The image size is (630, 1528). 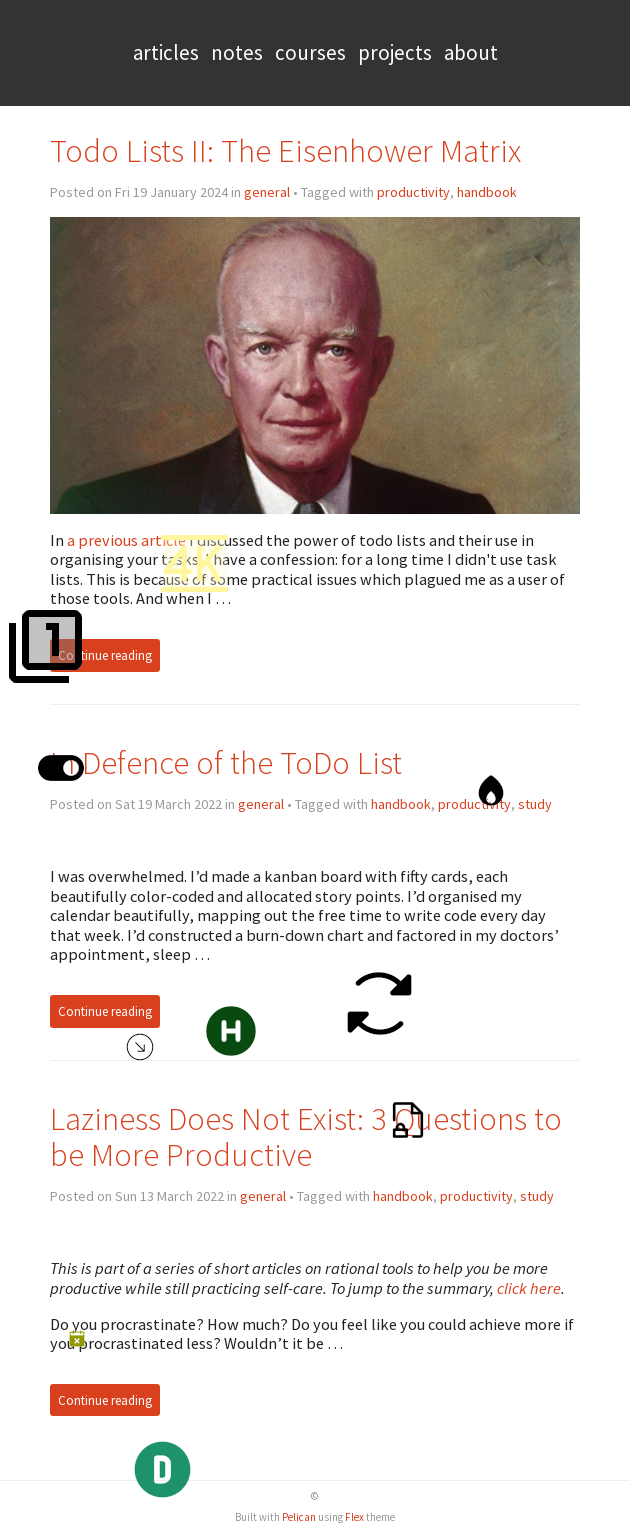 What do you see at coordinates (45, 646) in the screenshot?
I see `indicates first item in a numbered sequence` at bounding box center [45, 646].